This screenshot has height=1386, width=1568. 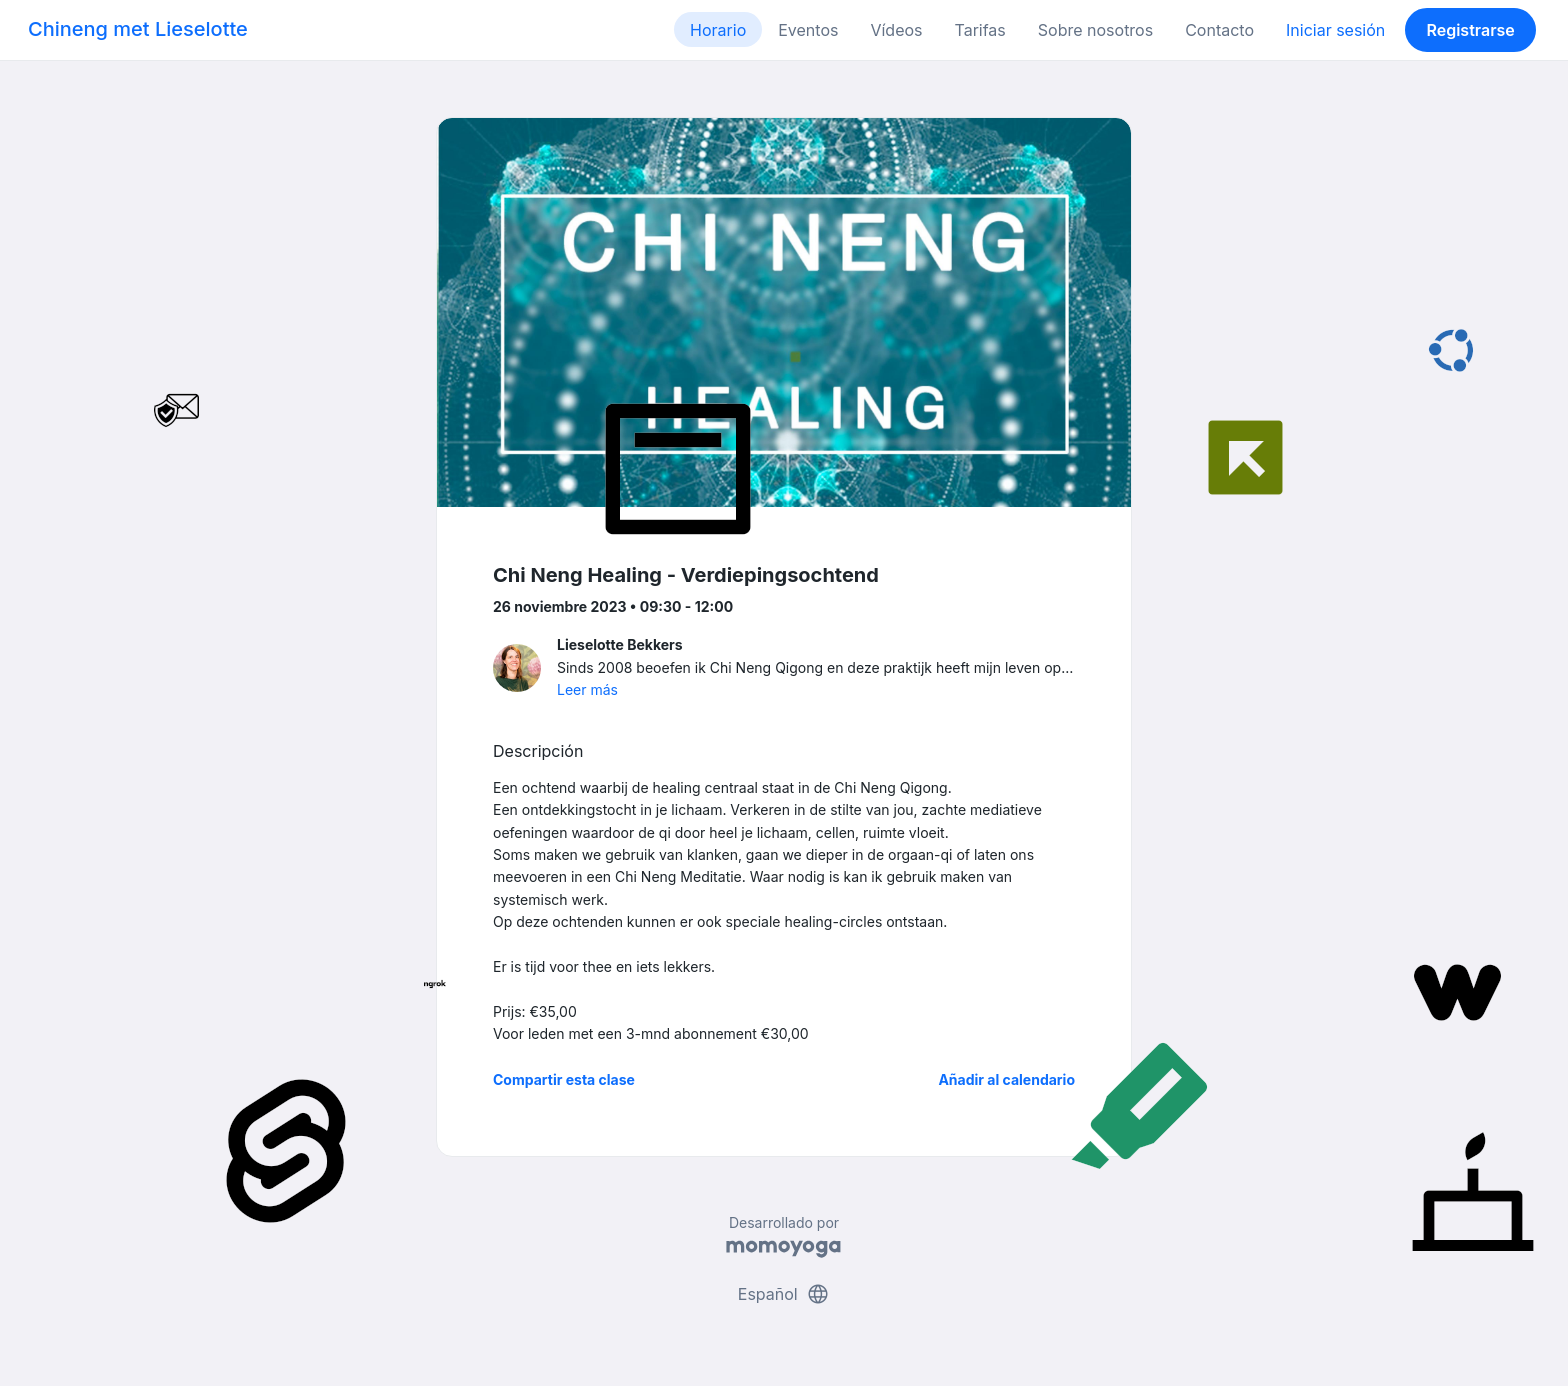 What do you see at coordinates (1452, 350) in the screenshot?
I see `ubuntu operating system logo` at bounding box center [1452, 350].